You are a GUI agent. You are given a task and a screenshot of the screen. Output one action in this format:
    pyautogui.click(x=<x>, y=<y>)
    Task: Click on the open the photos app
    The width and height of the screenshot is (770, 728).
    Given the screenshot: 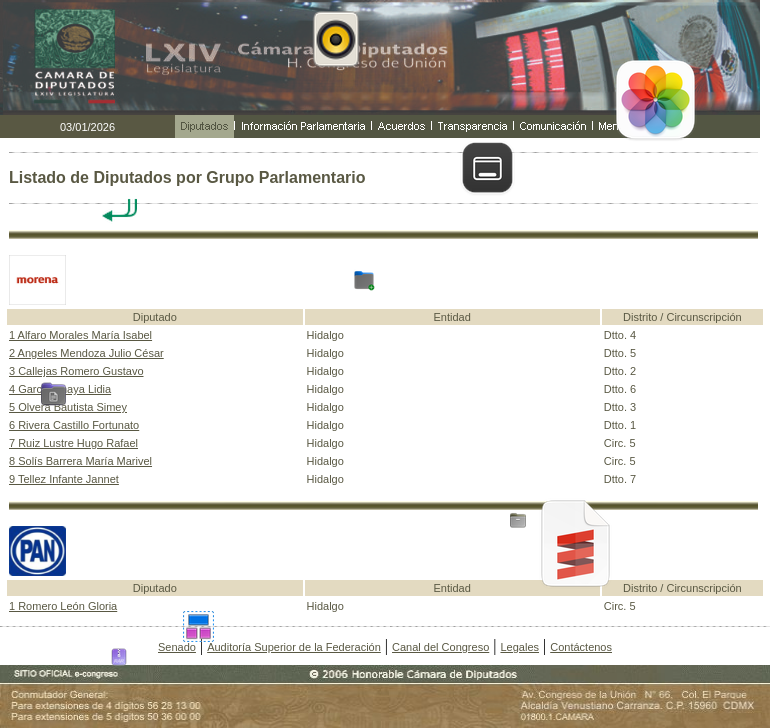 What is the action you would take?
    pyautogui.click(x=655, y=99)
    